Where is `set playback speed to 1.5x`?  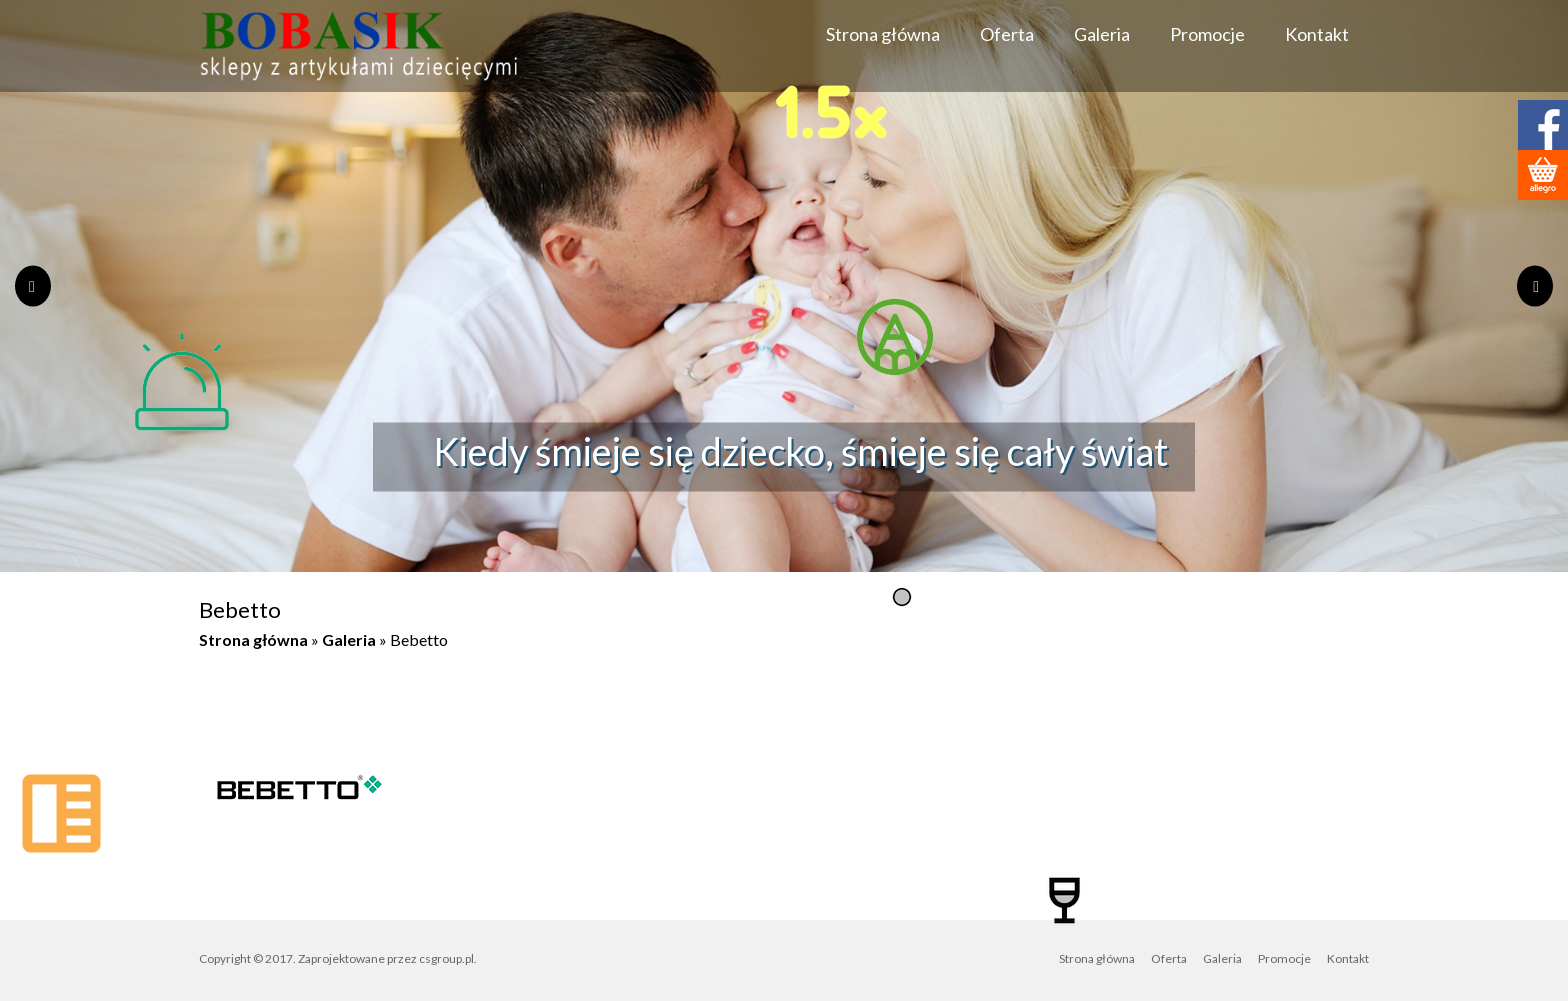
set playback speed to 1.5x is located at coordinates (834, 112).